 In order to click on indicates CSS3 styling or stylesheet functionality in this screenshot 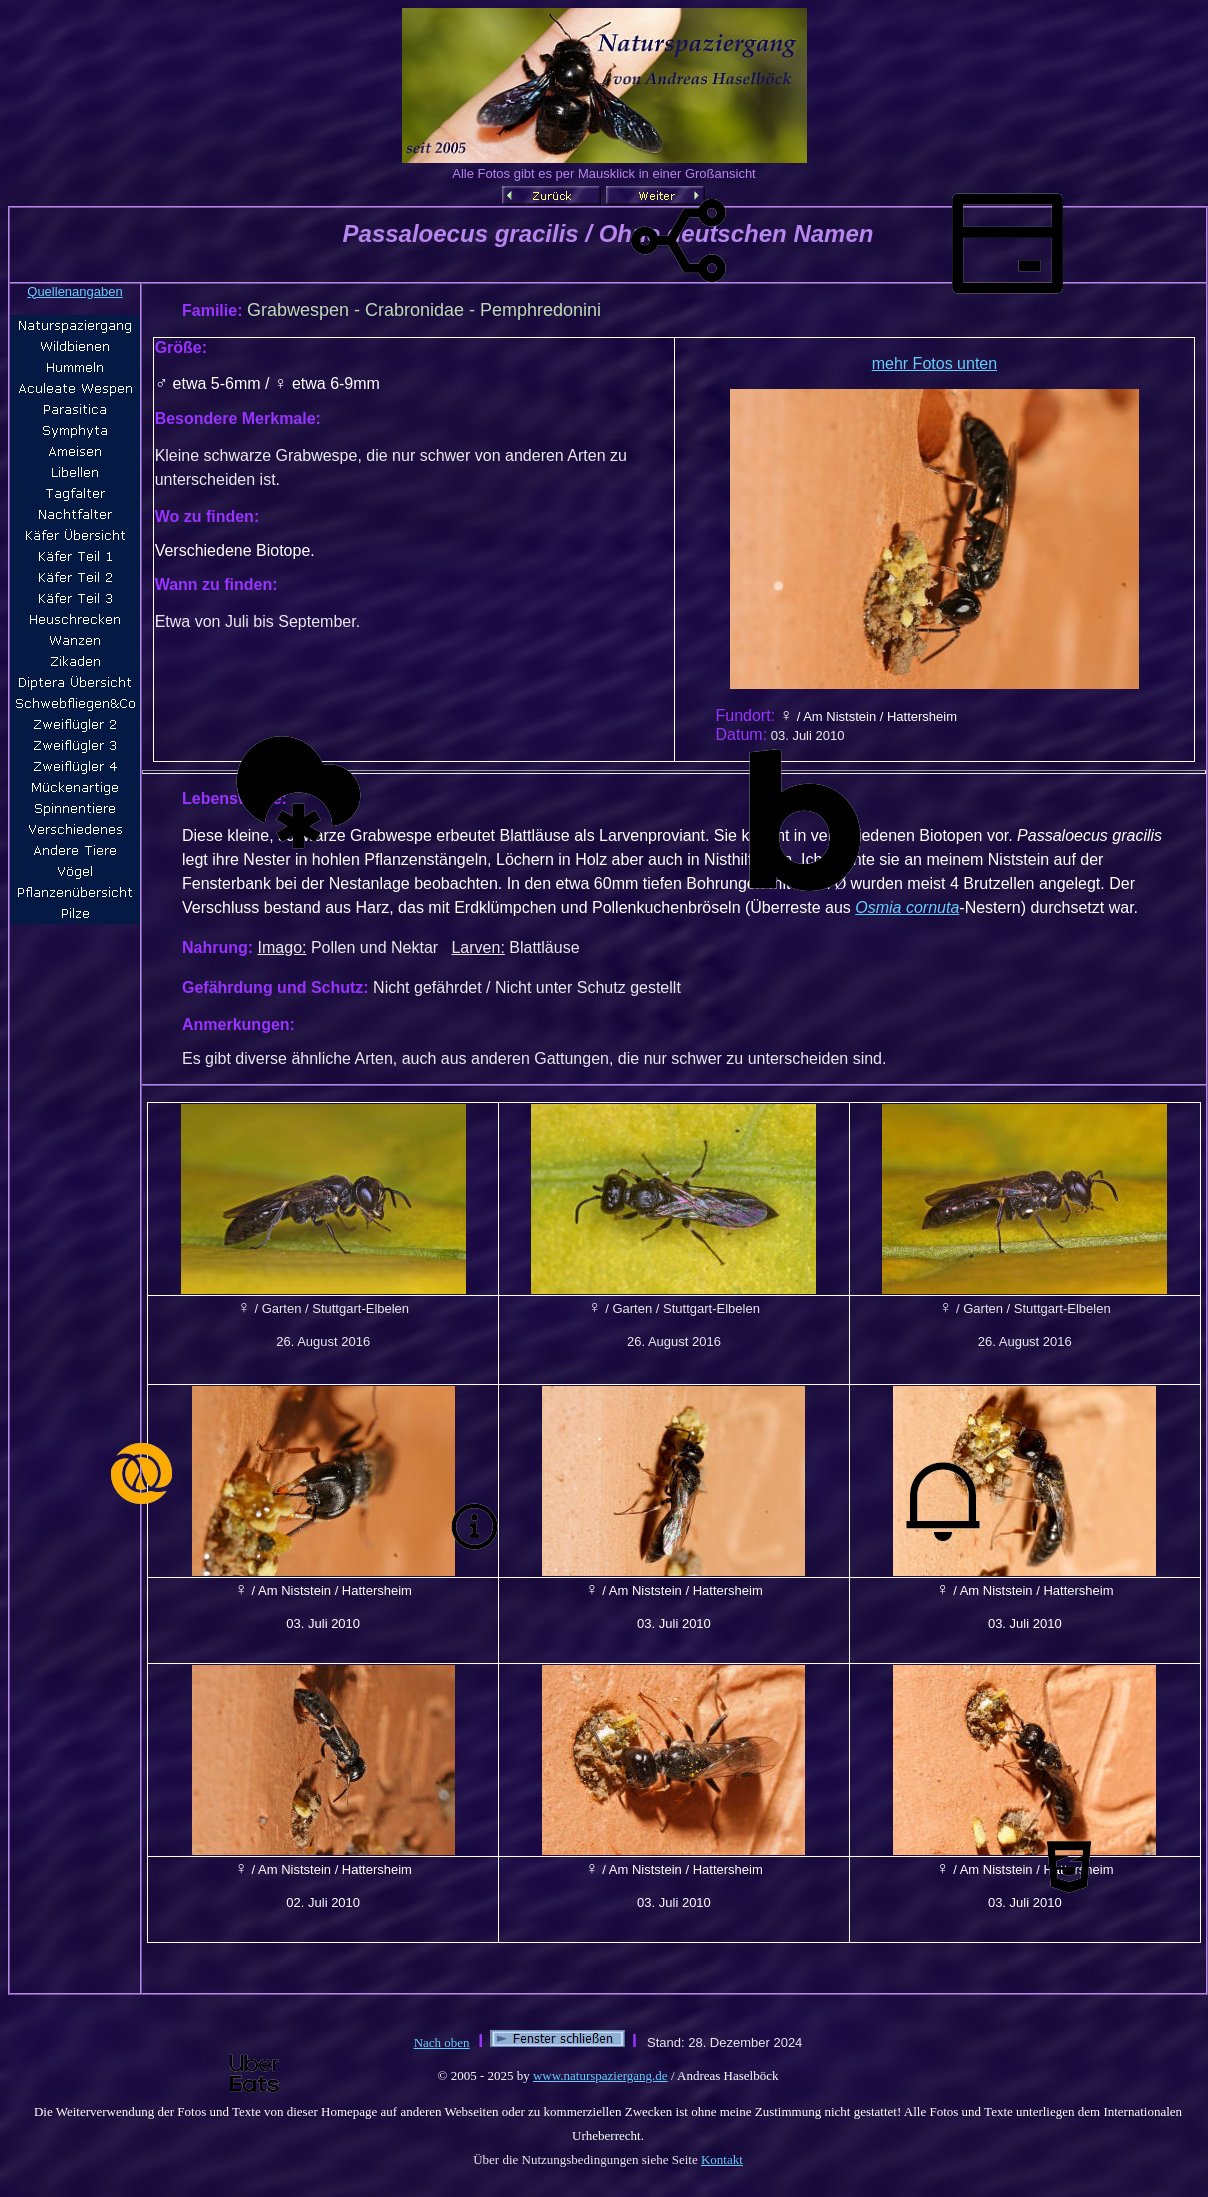, I will do `click(1069, 1867)`.